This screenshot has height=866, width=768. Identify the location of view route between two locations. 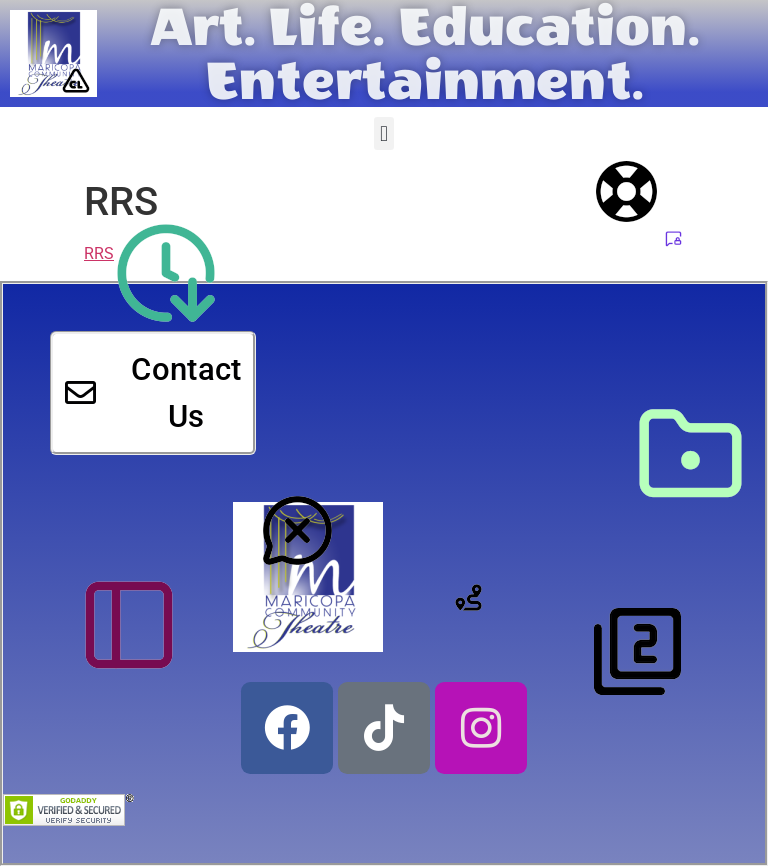
(468, 597).